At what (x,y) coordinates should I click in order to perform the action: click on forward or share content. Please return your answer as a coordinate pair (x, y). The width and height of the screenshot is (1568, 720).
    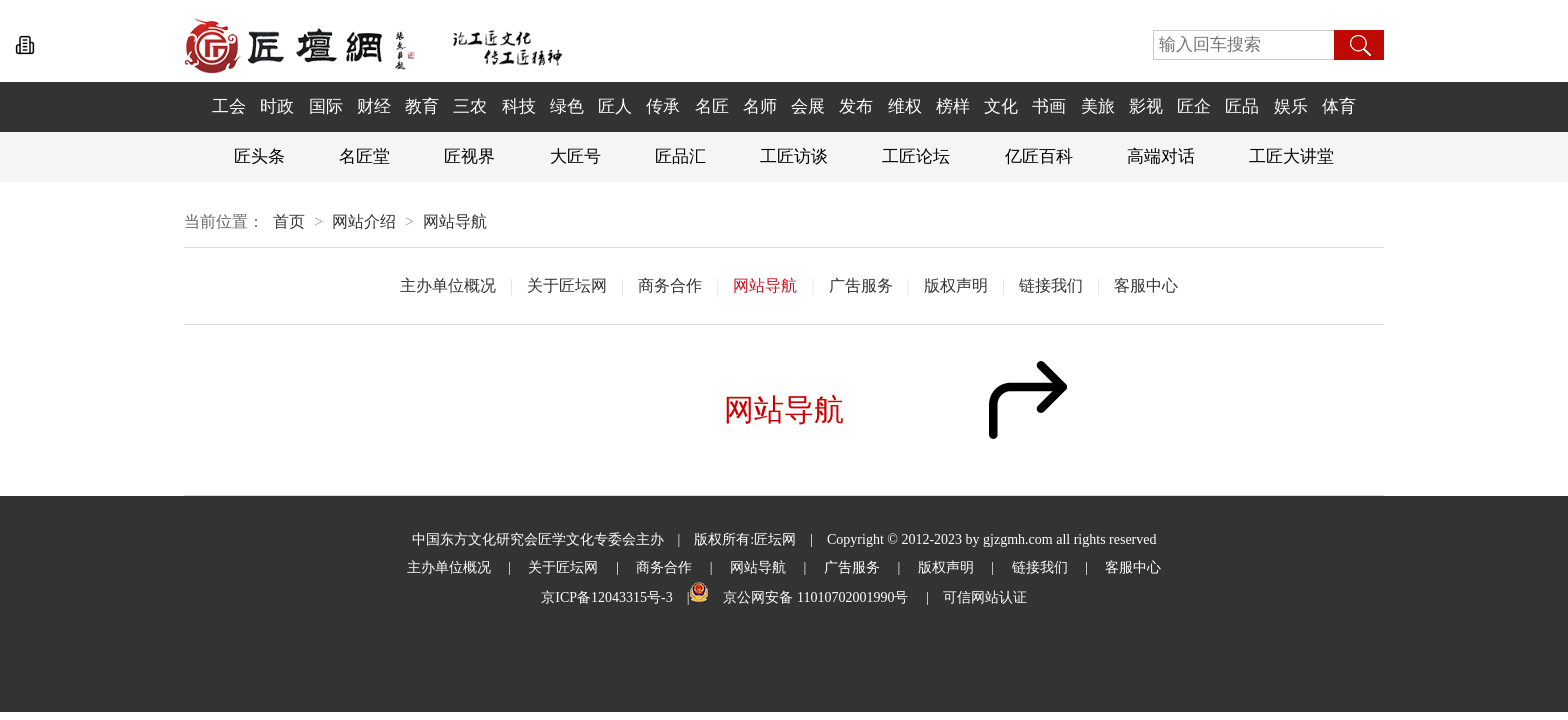
    Looking at the image, I should click on (1028, 400).